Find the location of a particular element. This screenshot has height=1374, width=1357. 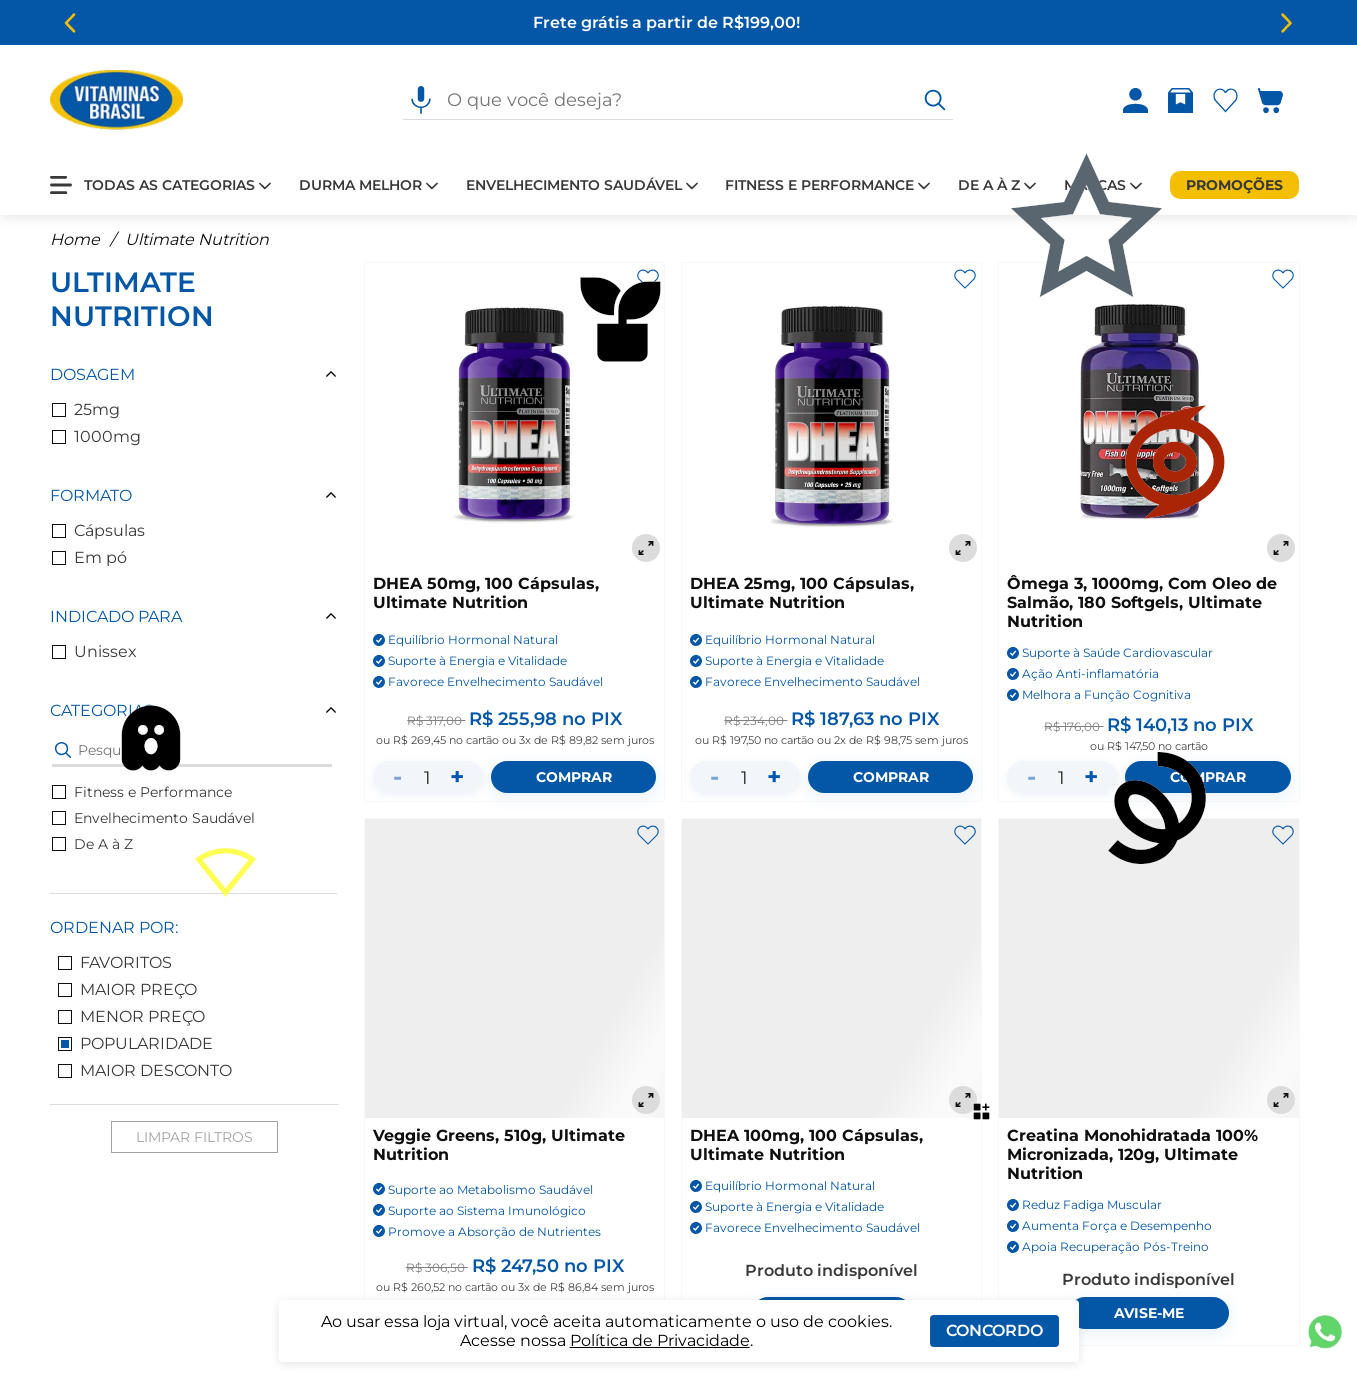

add item to favorites is located at coordinates (1086, 229).